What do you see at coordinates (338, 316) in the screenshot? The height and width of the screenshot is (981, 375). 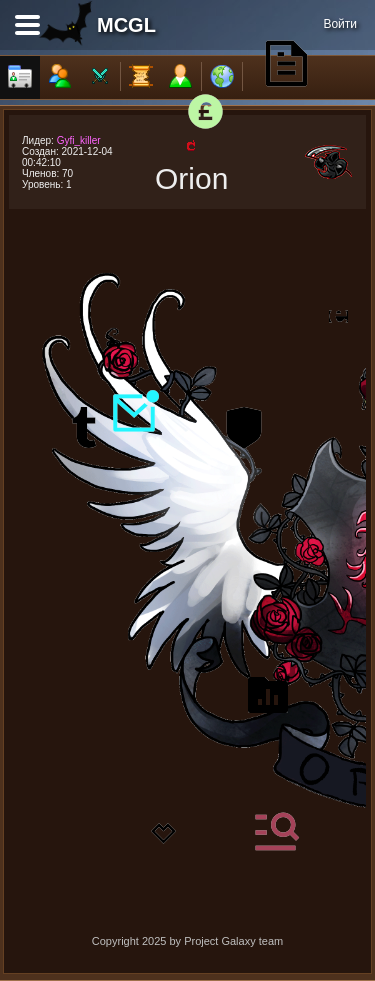 I see `erlang programming language logo` at bounding box center [338, 316].